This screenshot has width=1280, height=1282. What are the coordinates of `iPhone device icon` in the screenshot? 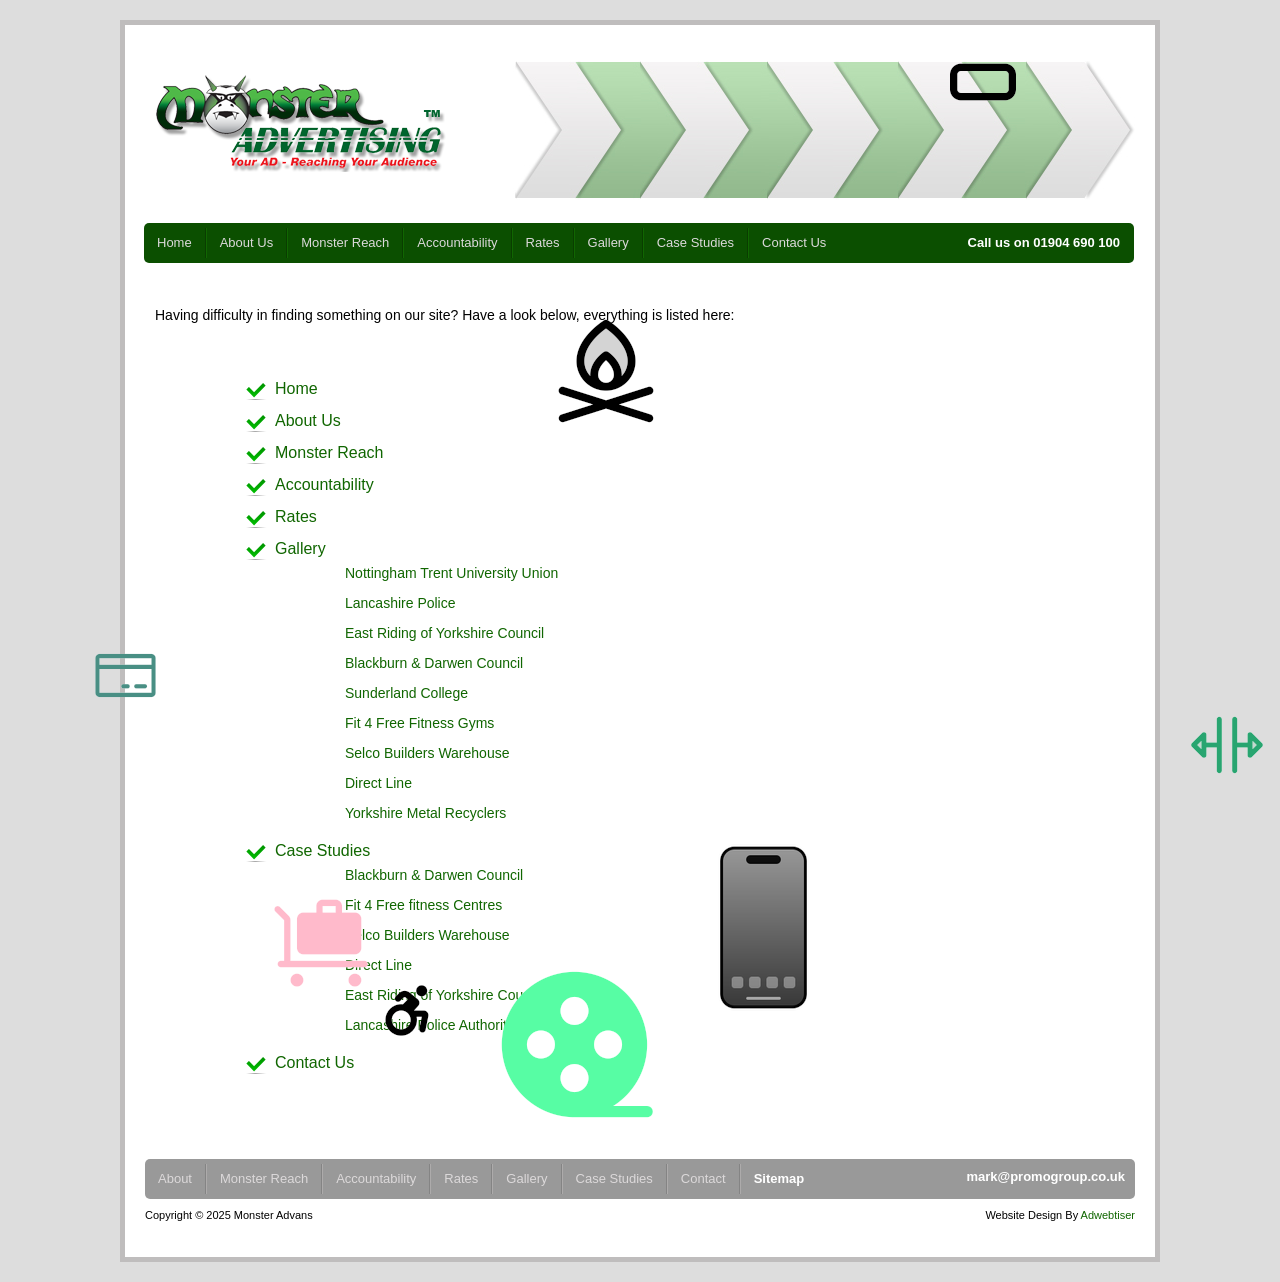 It's located at (763, 927).